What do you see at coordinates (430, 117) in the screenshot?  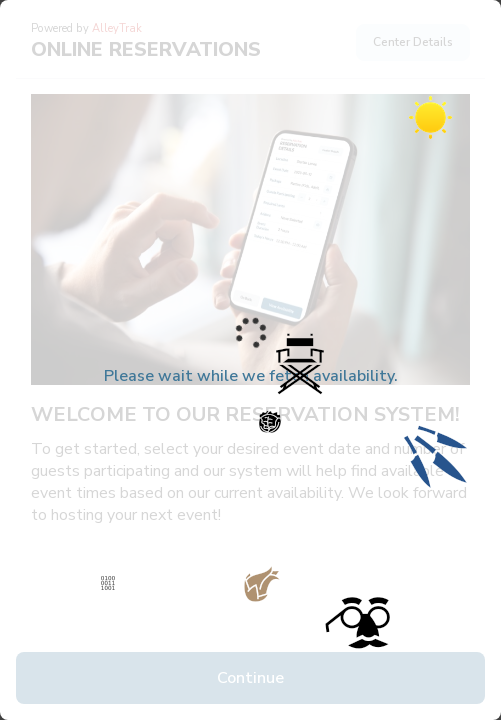 I see `indicates clear or sunny weather conditions` at bounding box center [430, 117].